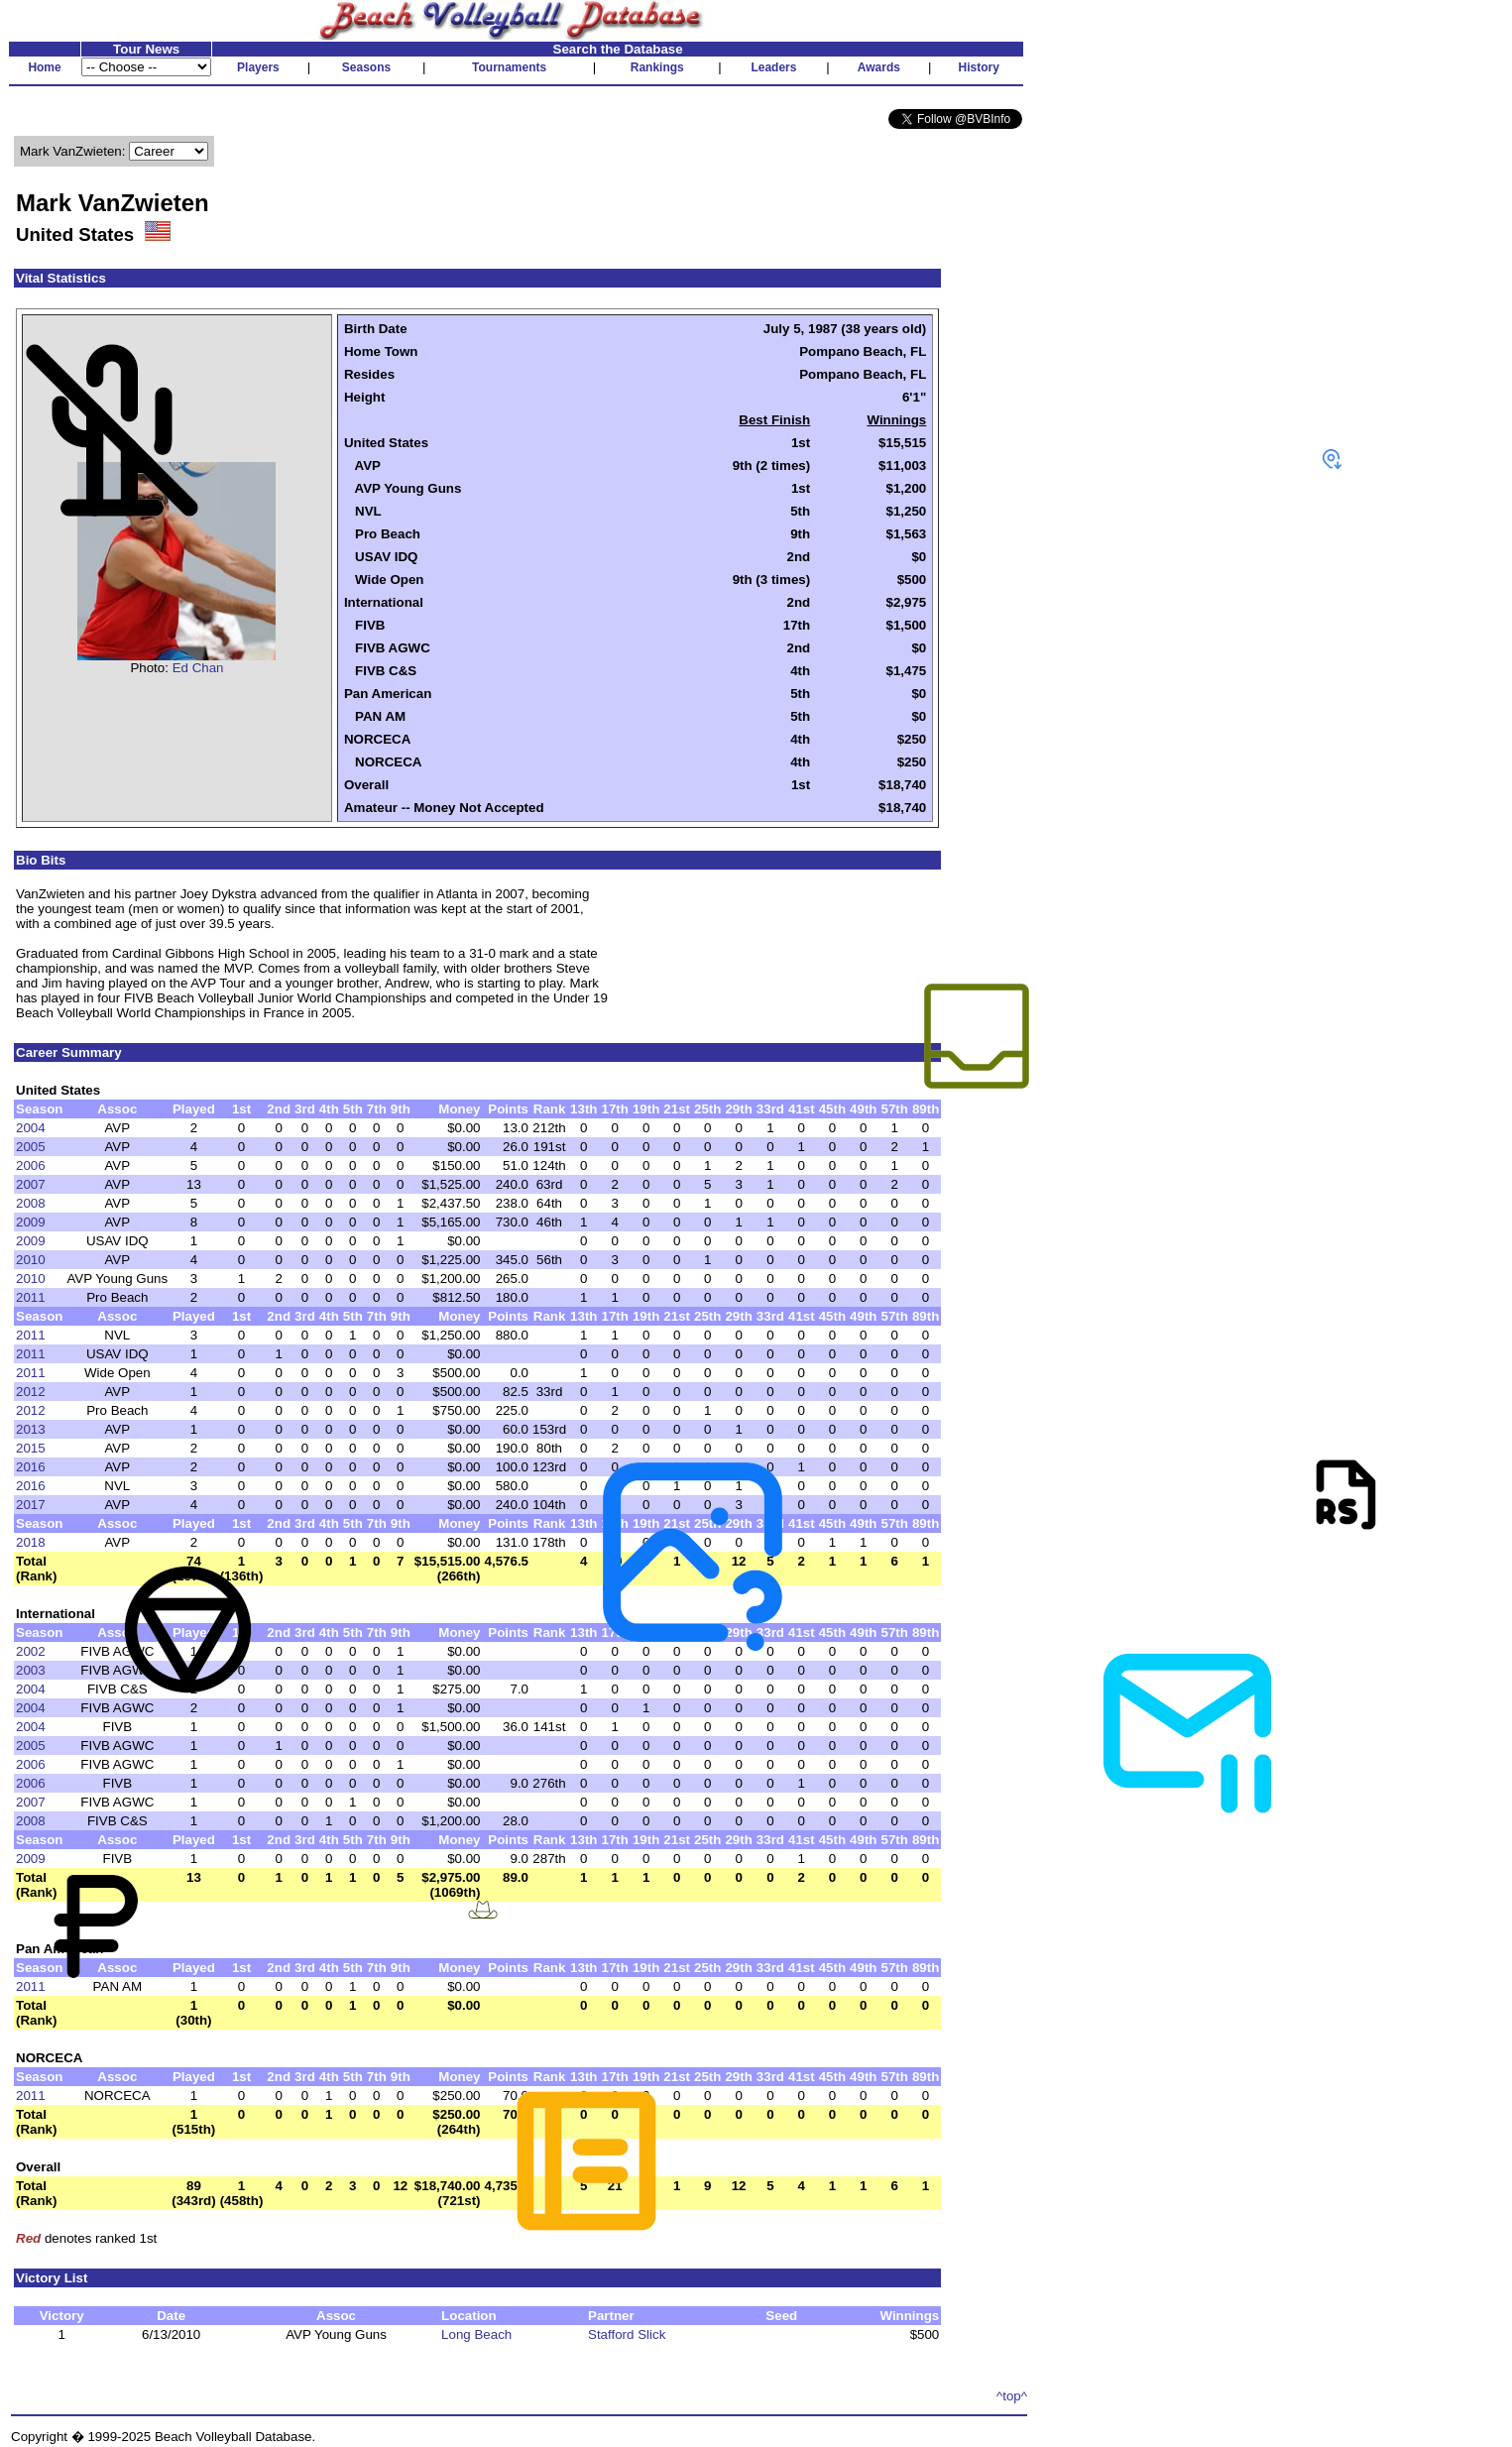 The width and height of the screenshot is (1512, 2447). What do you see at coordinates (692, 1552) in the screenshot?
I see `unknown or missing image` at bounding box center [692, 1552].